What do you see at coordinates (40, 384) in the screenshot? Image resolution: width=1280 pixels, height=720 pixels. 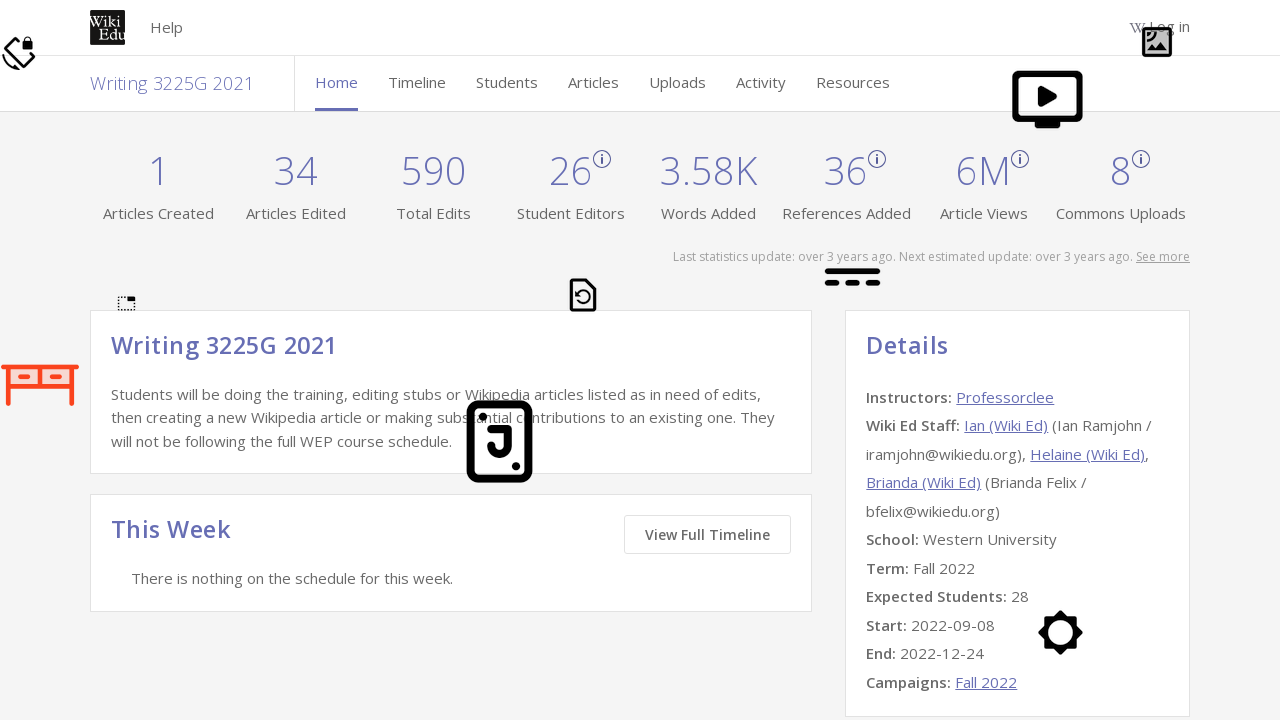 I see `access workspace or office settings` at bounding box center [40, 384].